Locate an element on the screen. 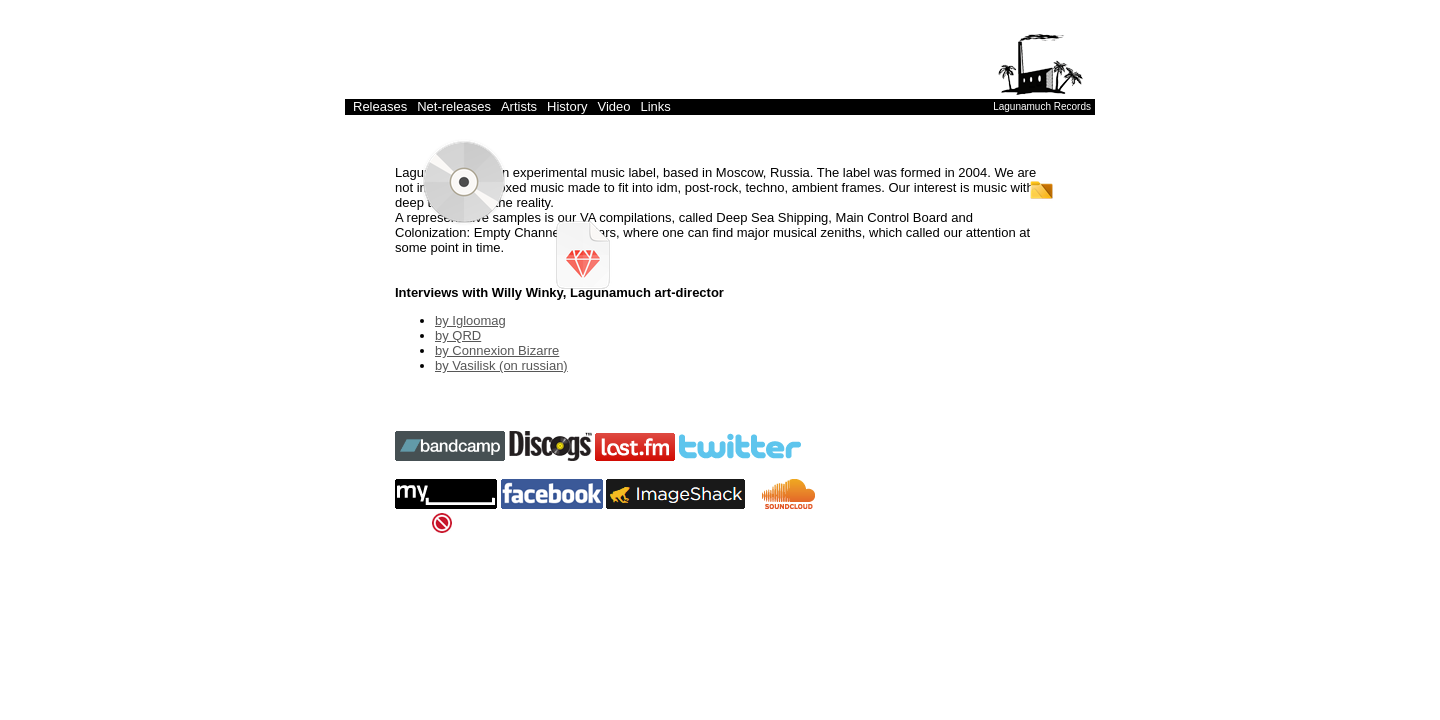 The height and width of the screenshot is (720, 1440). a ruby programming language source file is located at coordinates (583, 255).